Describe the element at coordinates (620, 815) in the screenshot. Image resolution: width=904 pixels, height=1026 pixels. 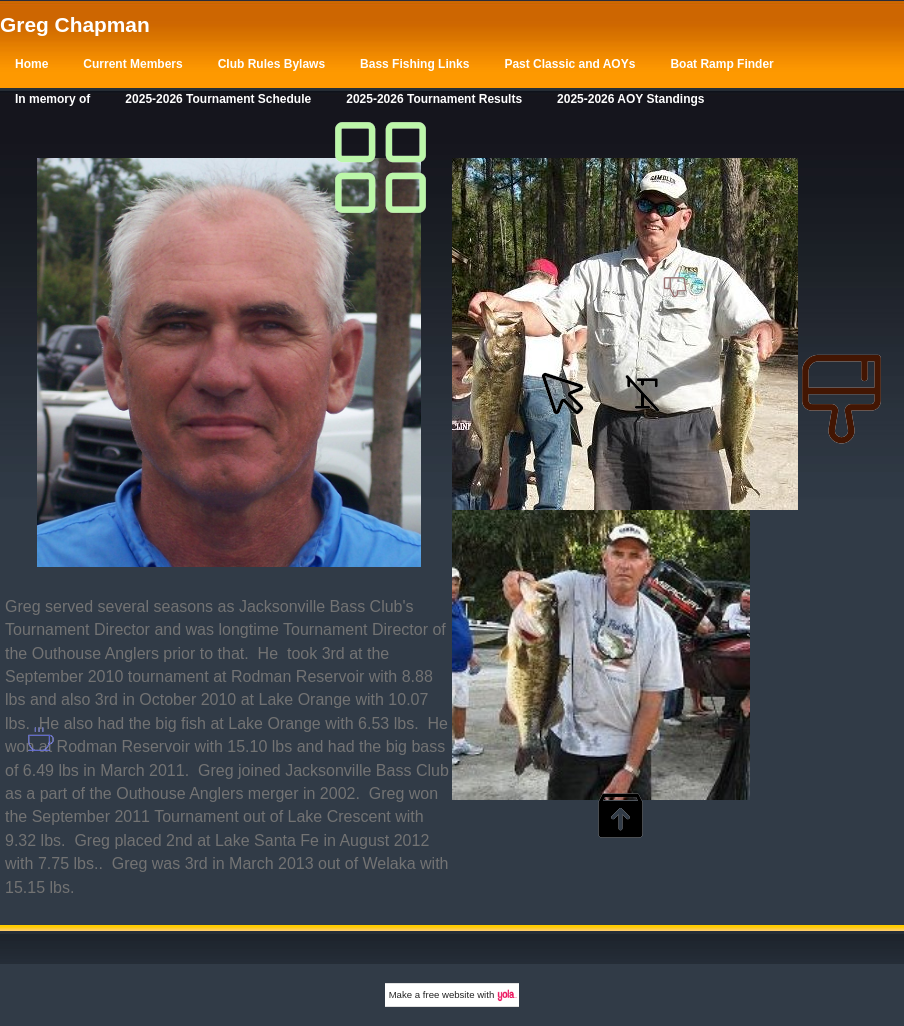
I see `upload file to storage` at that location.